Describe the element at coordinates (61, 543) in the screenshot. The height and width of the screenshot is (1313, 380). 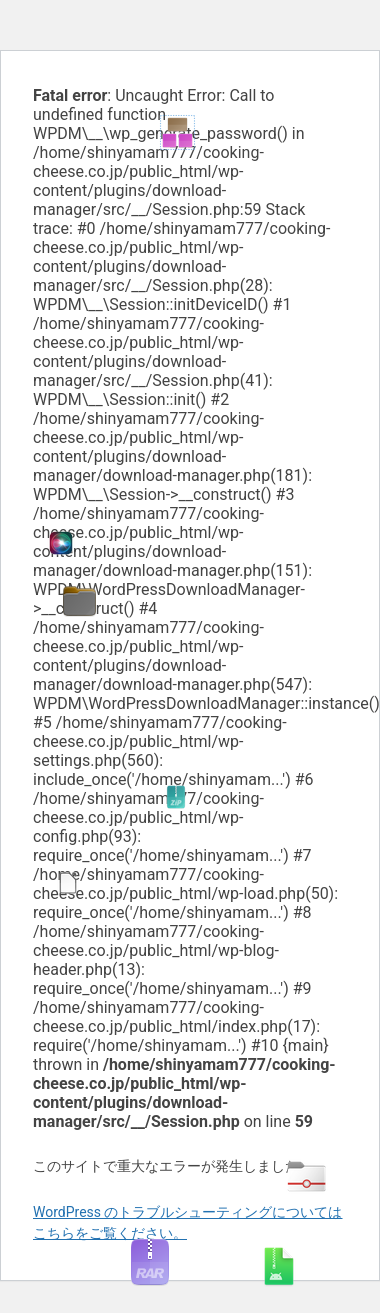
I see `open siri voice assistant settings` at that location.